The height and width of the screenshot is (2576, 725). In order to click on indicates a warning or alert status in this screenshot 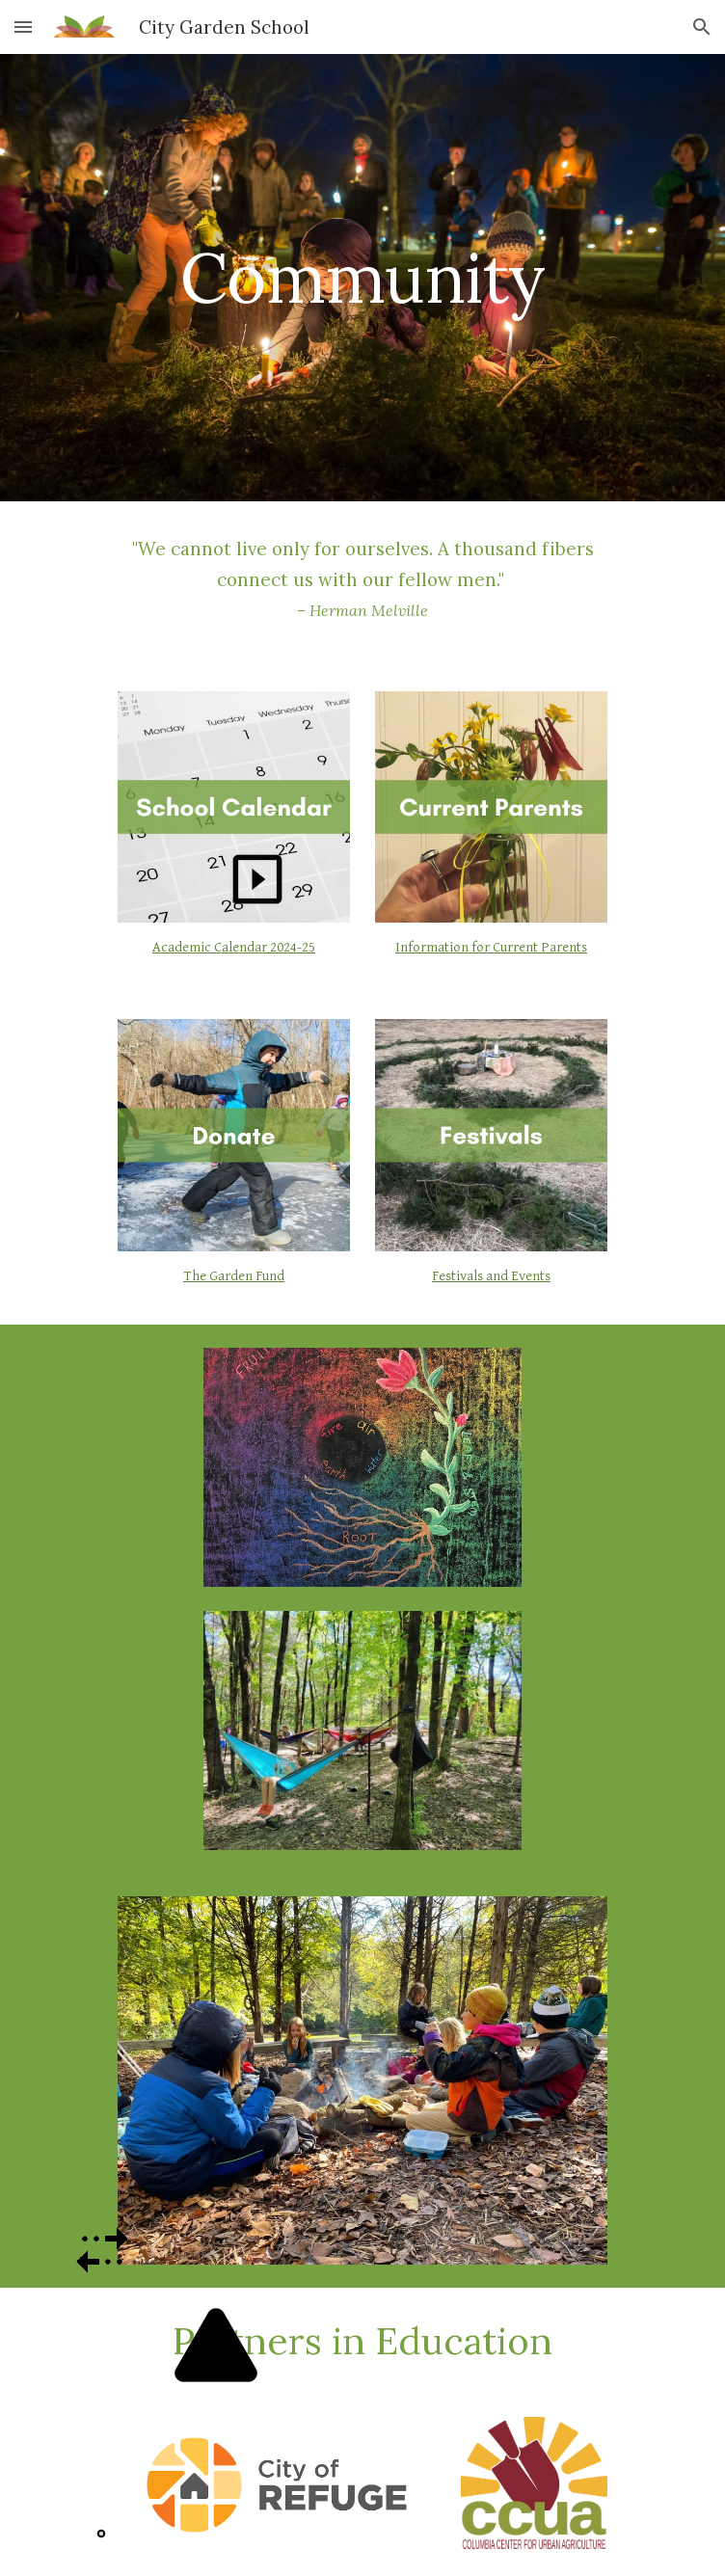, I will do `click(216, 2347)`.